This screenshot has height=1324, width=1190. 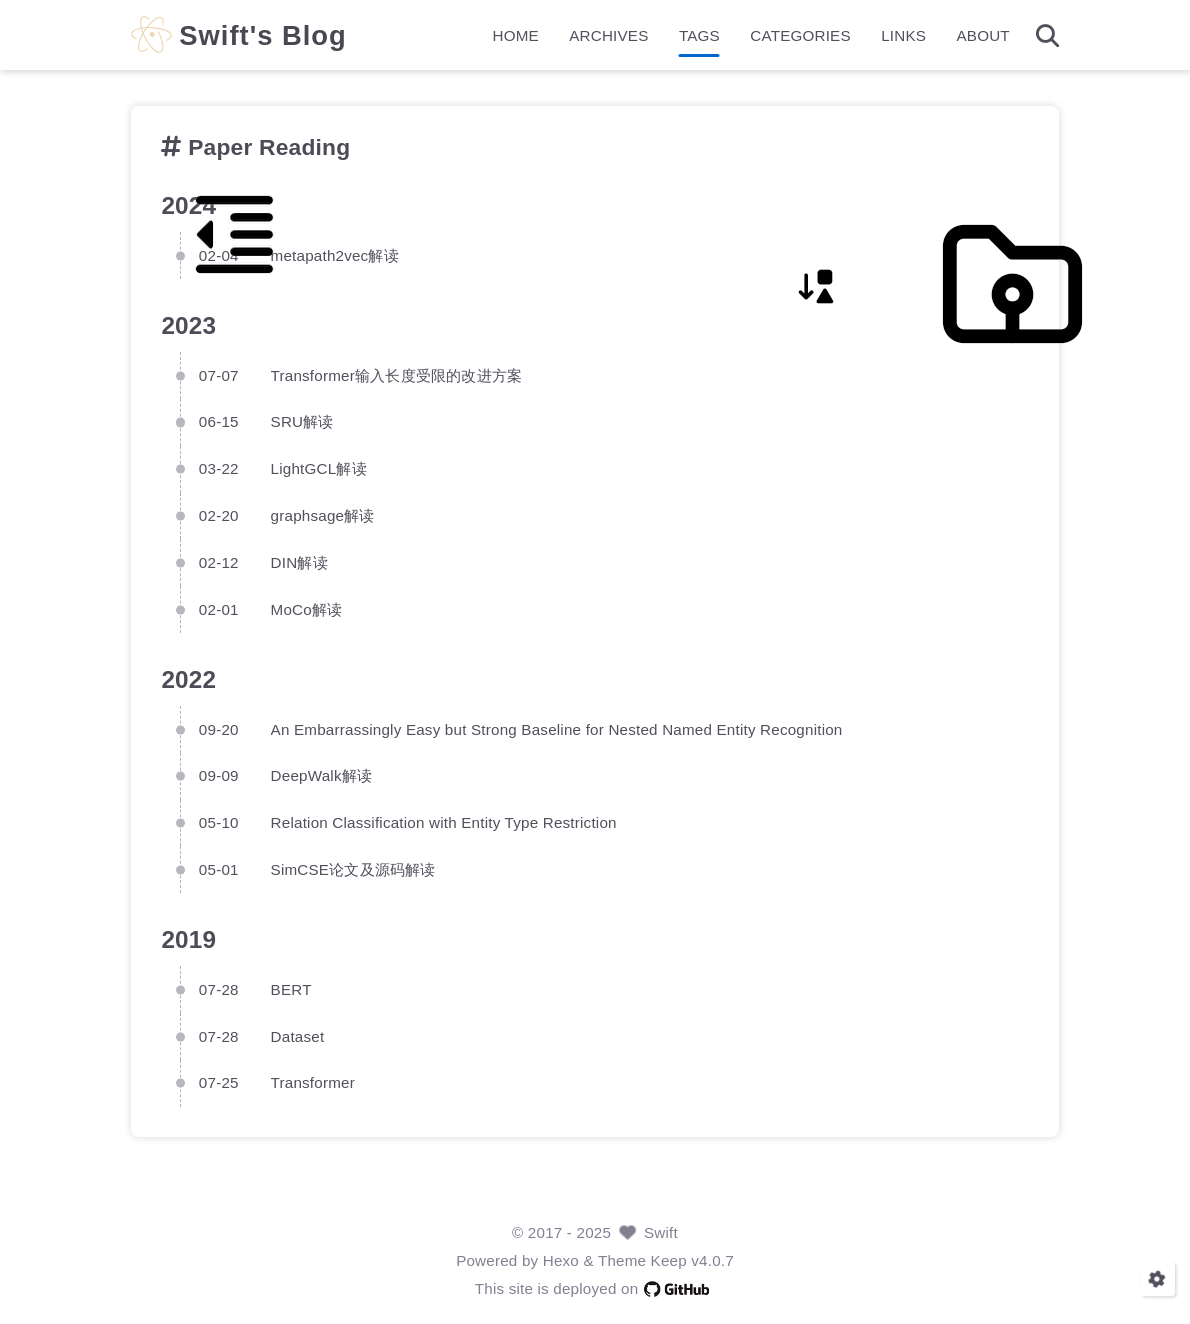 What do you see at coordinates (234, 234) in the screenshot?
I see `decrease text indentation` at bounding box center [234, 234].